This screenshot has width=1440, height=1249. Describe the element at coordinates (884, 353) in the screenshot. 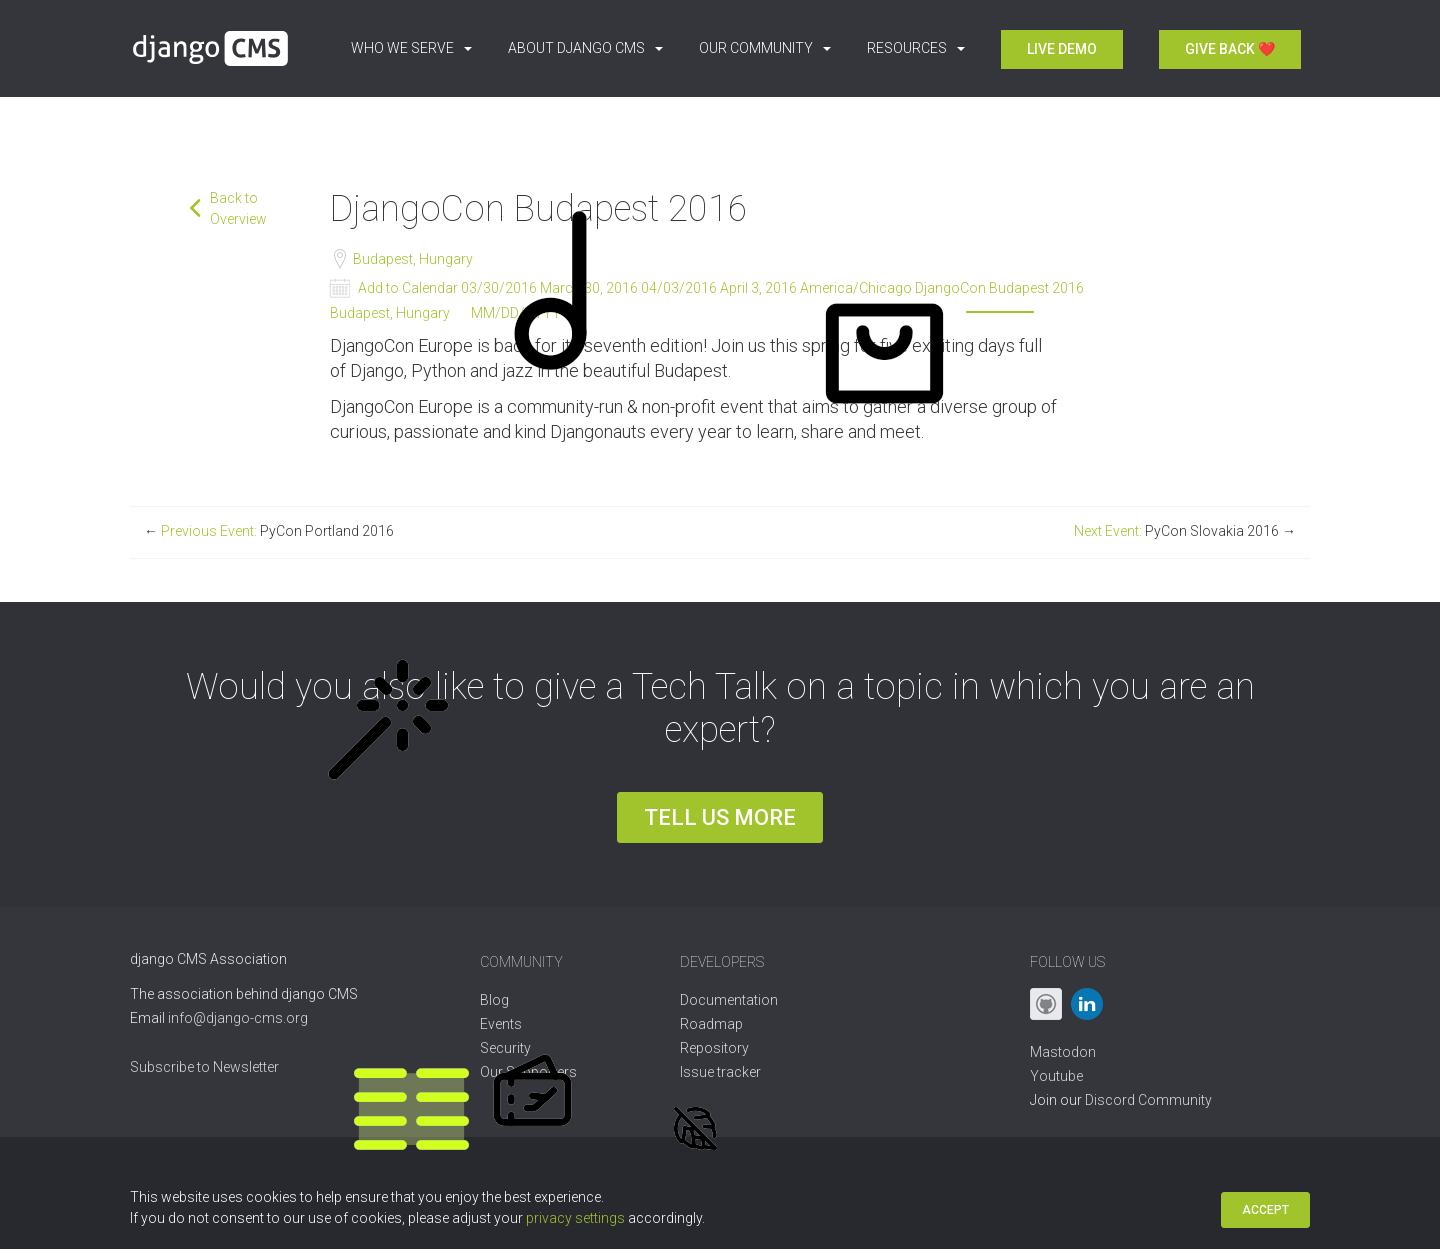

I see `view your shopping bag` at that location.